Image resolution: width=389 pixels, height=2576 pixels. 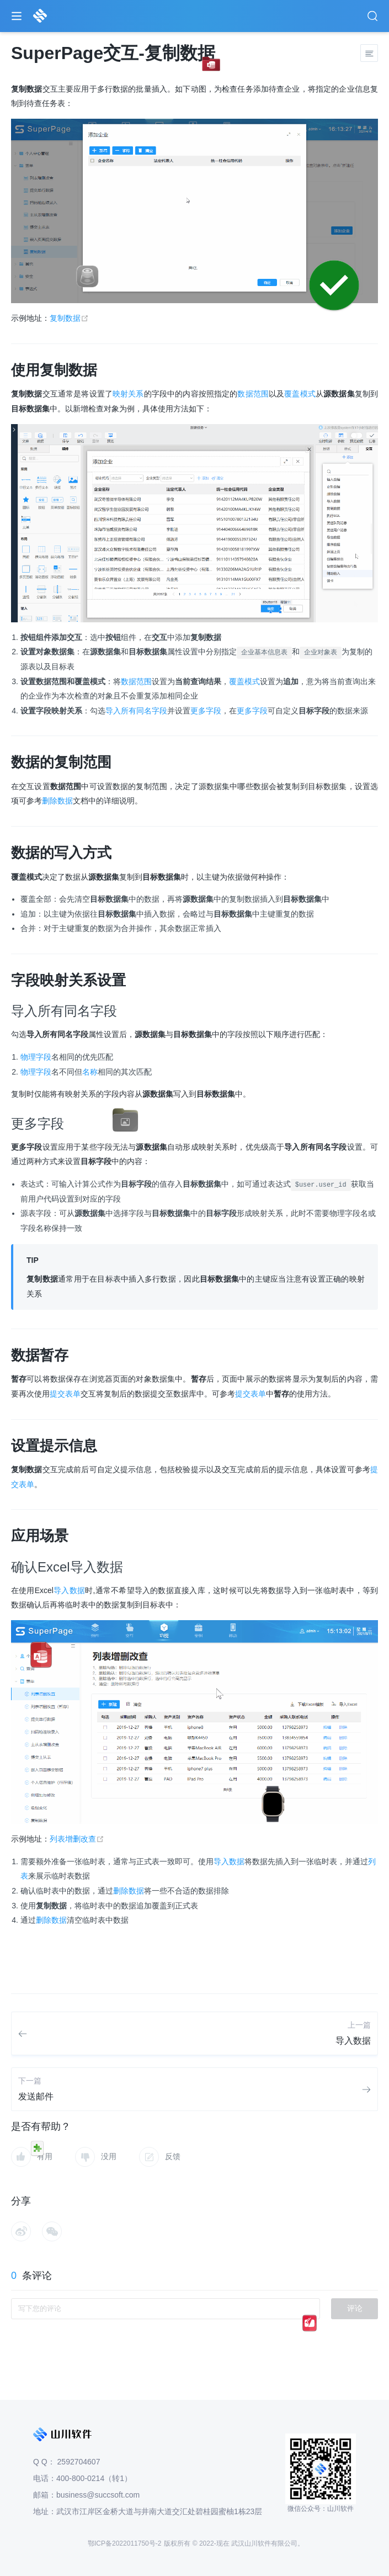 What do you see at coordinates (273, 1804) in the screenshot?
I see `apple watch ultra device icon` at bounding box center [273, 1804].